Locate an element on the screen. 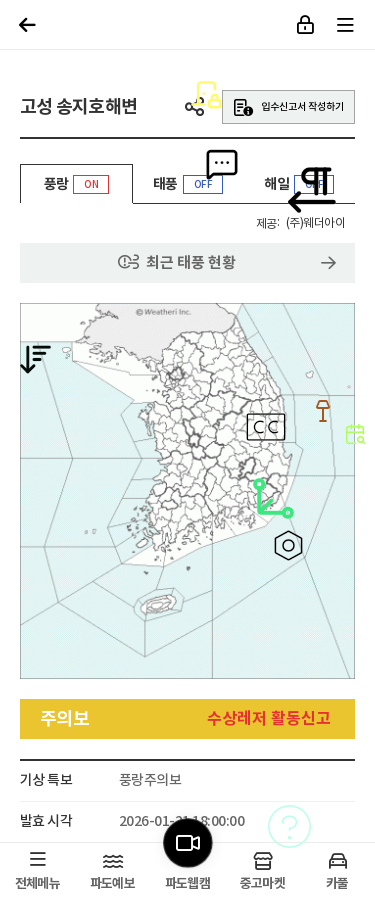 The image size is (375, 903). sort list from largest to smallest is located at coordinates (35, 359).